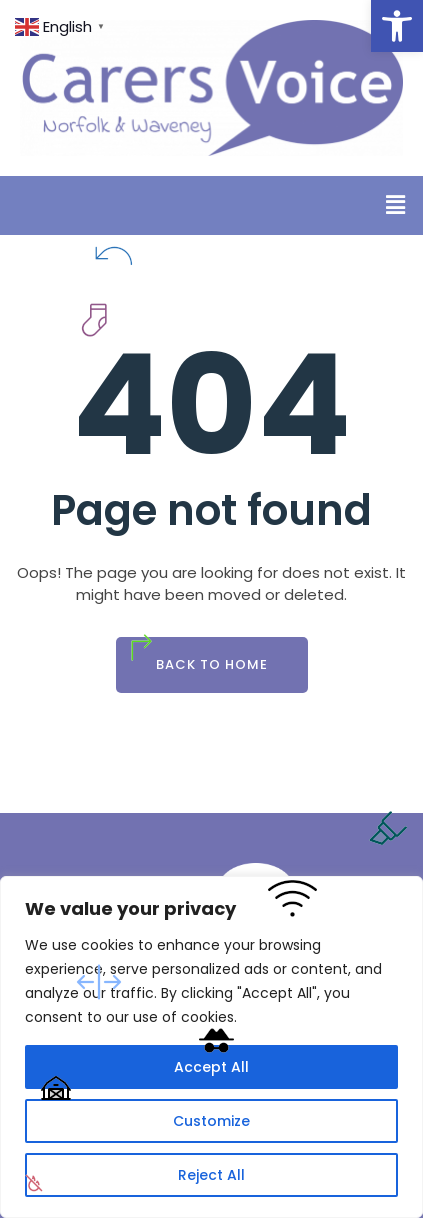 Image resolution: width=423 pixels, height=1218 pixels. Describe the element at coordinates (216, 1040) in the screenshot. I see `enable incognito or private browsing mode` at that location.